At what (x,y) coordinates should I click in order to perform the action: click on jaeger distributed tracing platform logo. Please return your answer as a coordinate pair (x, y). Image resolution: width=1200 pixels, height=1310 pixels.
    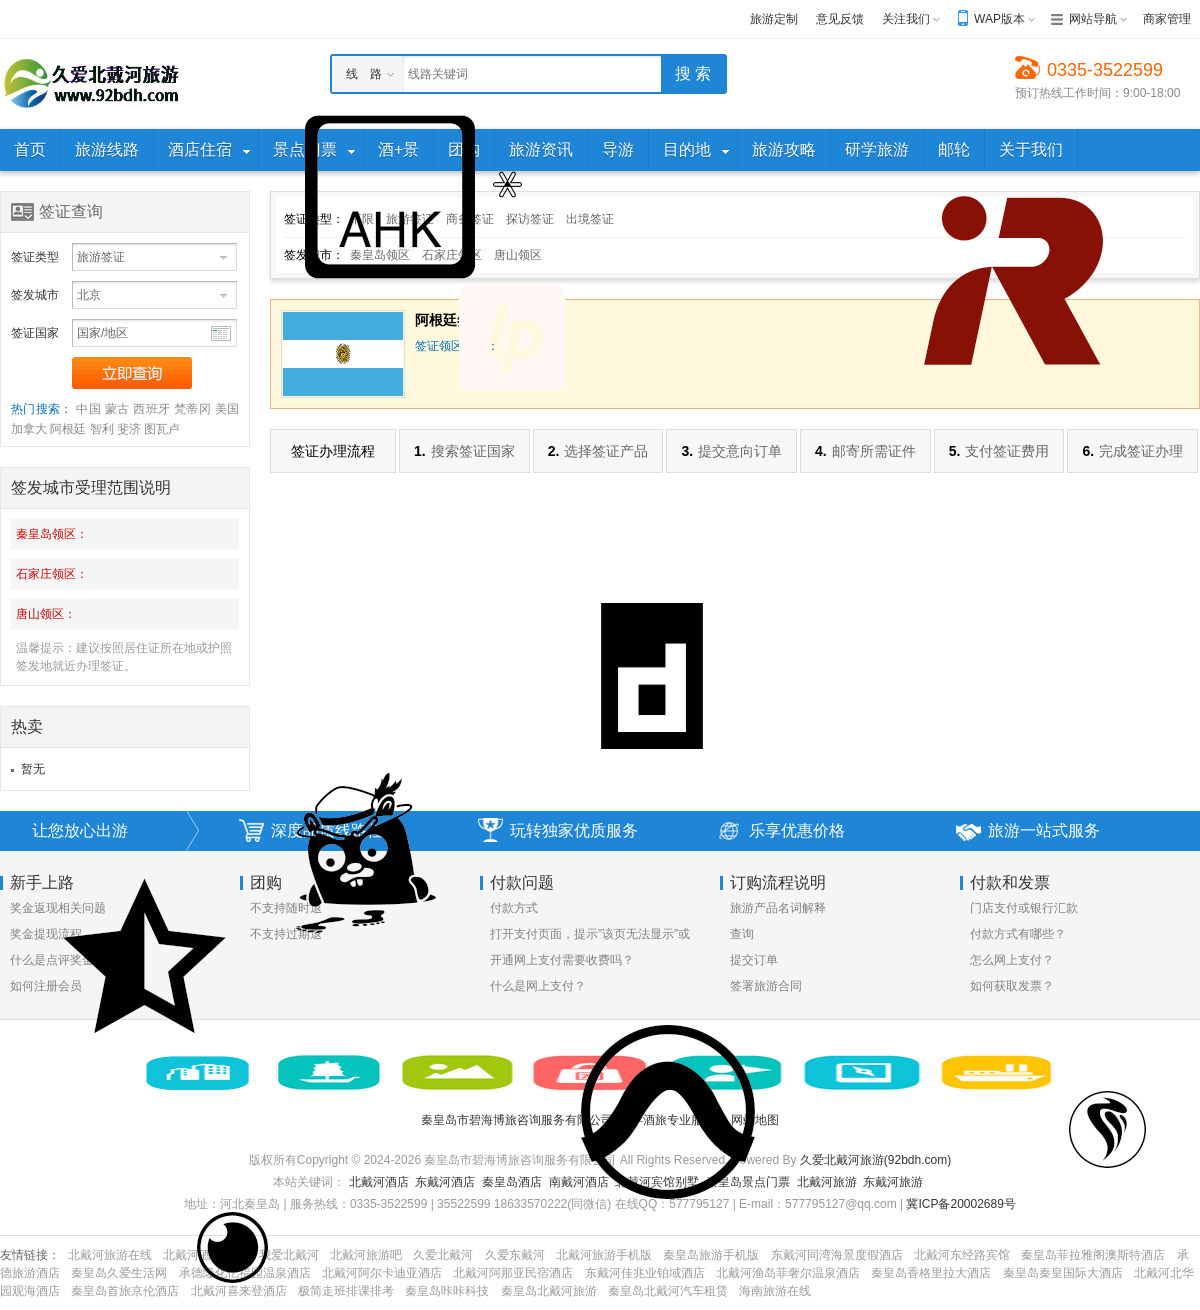
    Looking at the image, I should click on (366, 853).